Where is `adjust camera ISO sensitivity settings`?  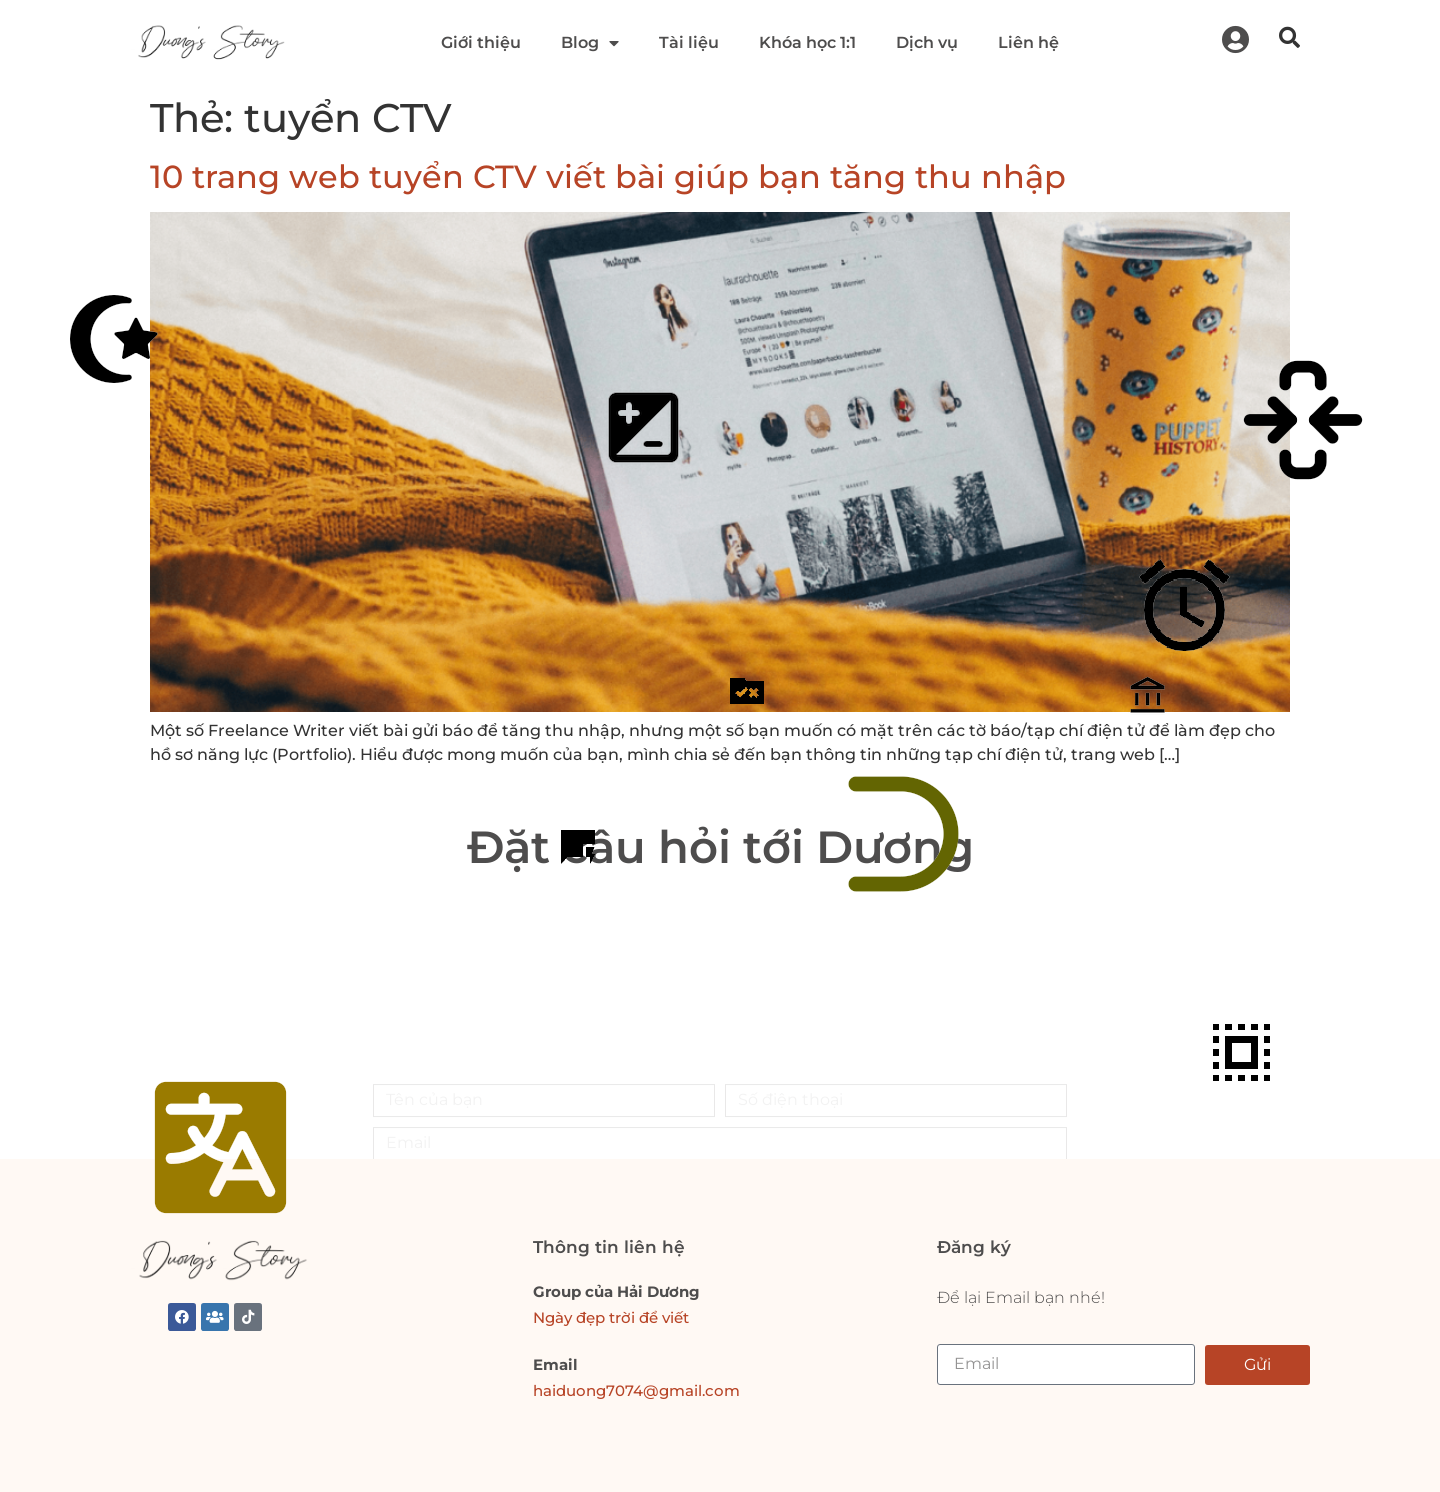
adjust camera ISO sensitivity settings is located at coordinates (643, 427).